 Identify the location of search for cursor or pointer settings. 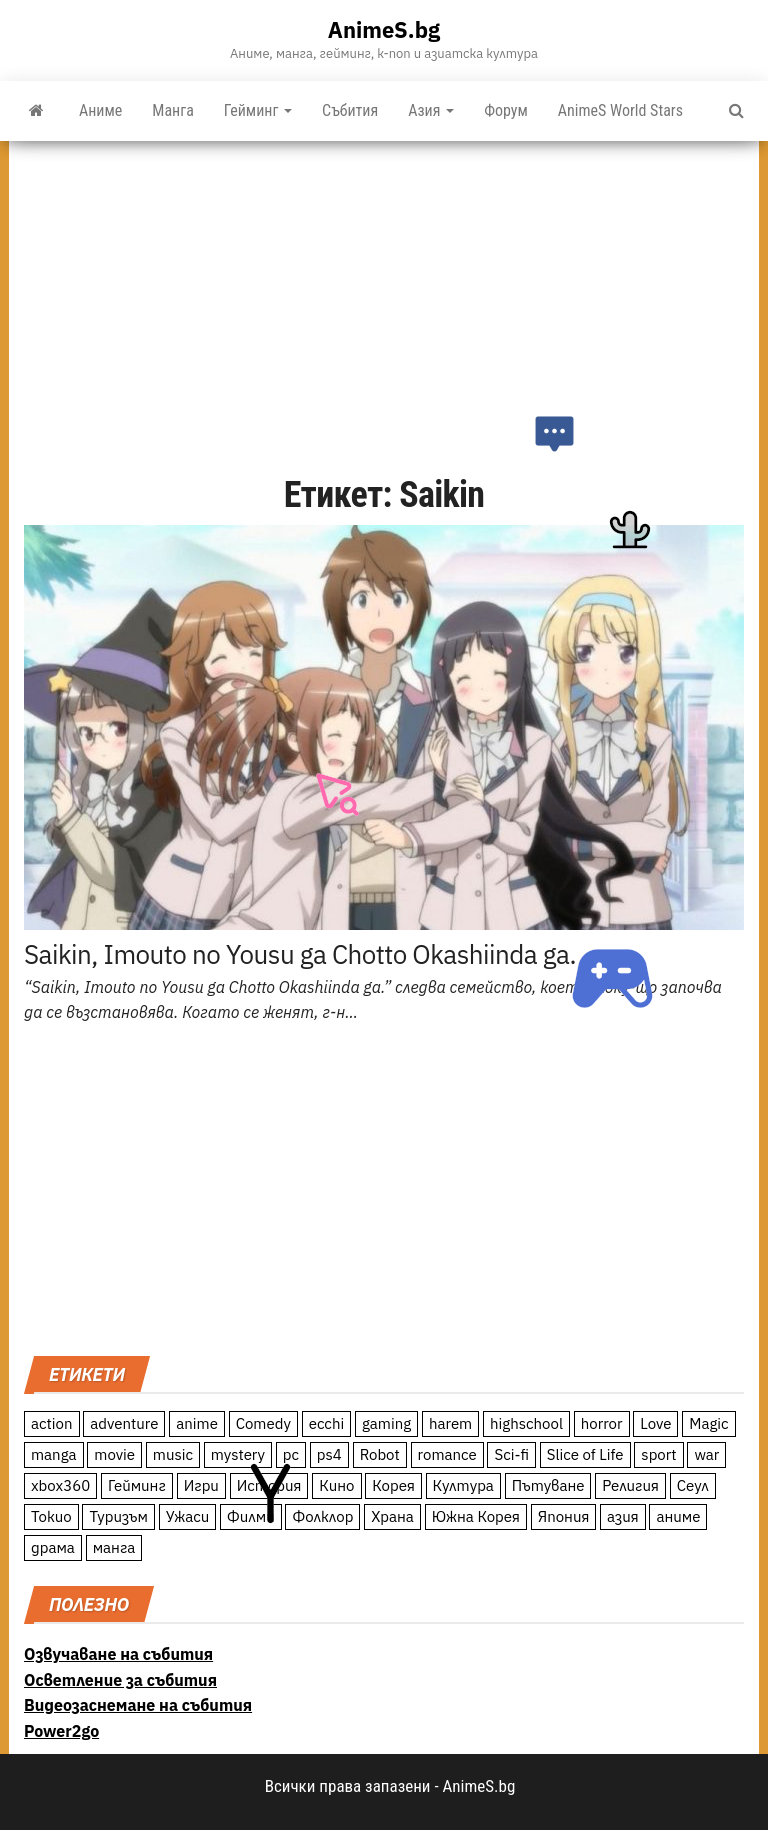
(335, 792).